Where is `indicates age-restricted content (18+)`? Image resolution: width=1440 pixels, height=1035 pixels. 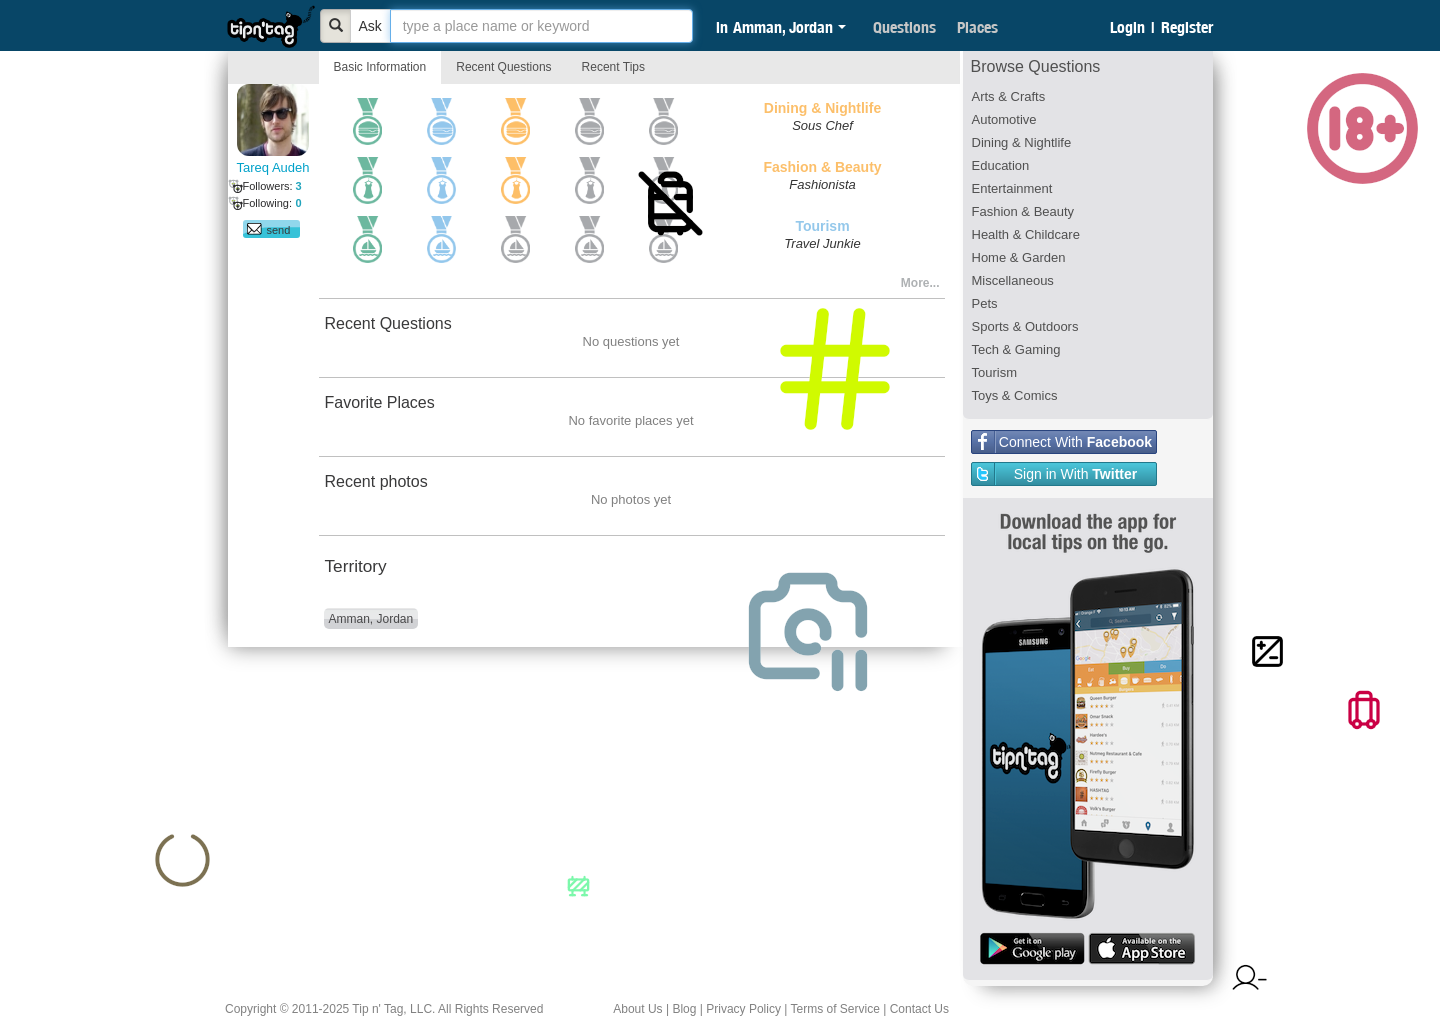 indicates age-restricted content (18+) is located at coordinates (1362, 128).